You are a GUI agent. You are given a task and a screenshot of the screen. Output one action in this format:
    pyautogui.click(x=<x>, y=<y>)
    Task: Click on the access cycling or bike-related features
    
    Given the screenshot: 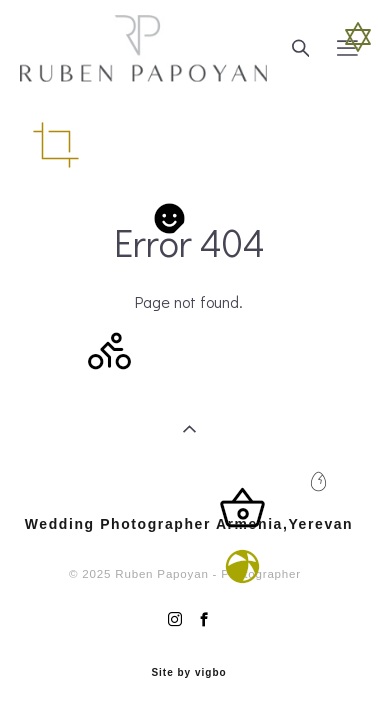 What is the action you would take?
    pyautogui.click(x=109, y=352)
    